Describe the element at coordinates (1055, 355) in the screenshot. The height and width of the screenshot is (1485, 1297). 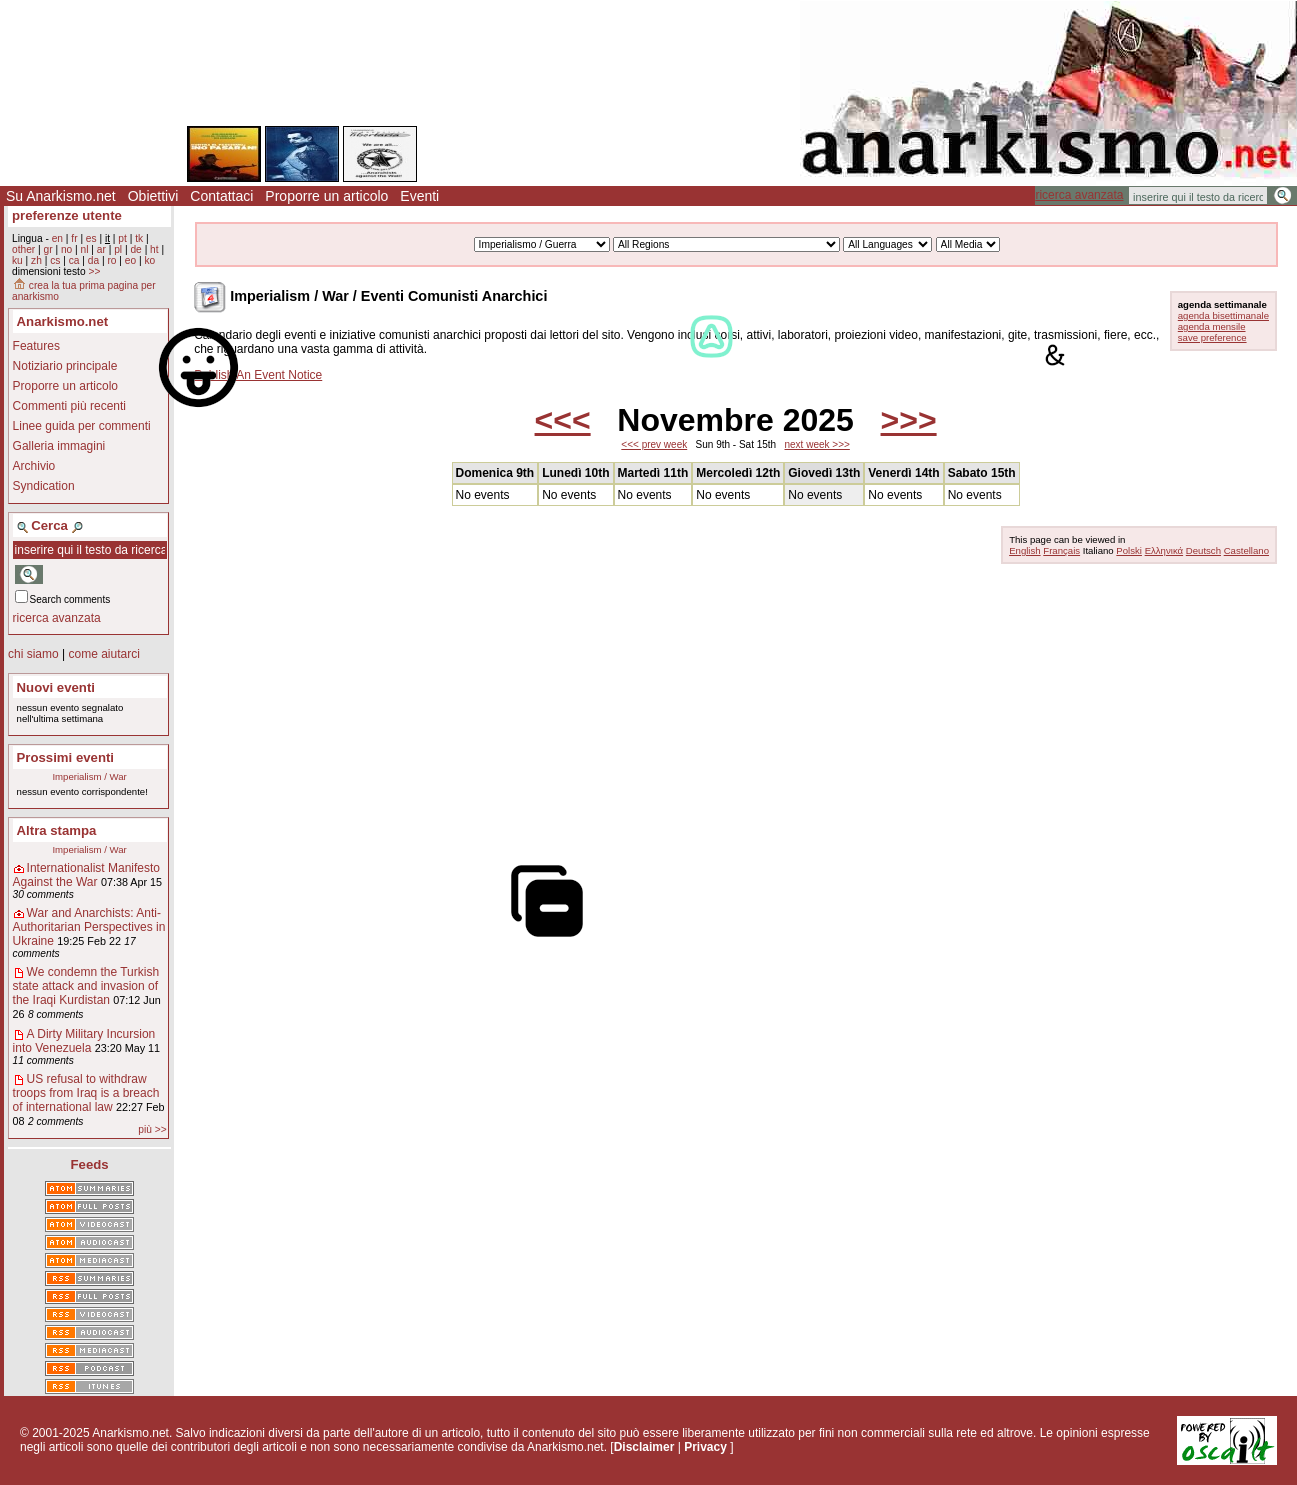
I see `insert an ampersand symbol or special character` at that location.